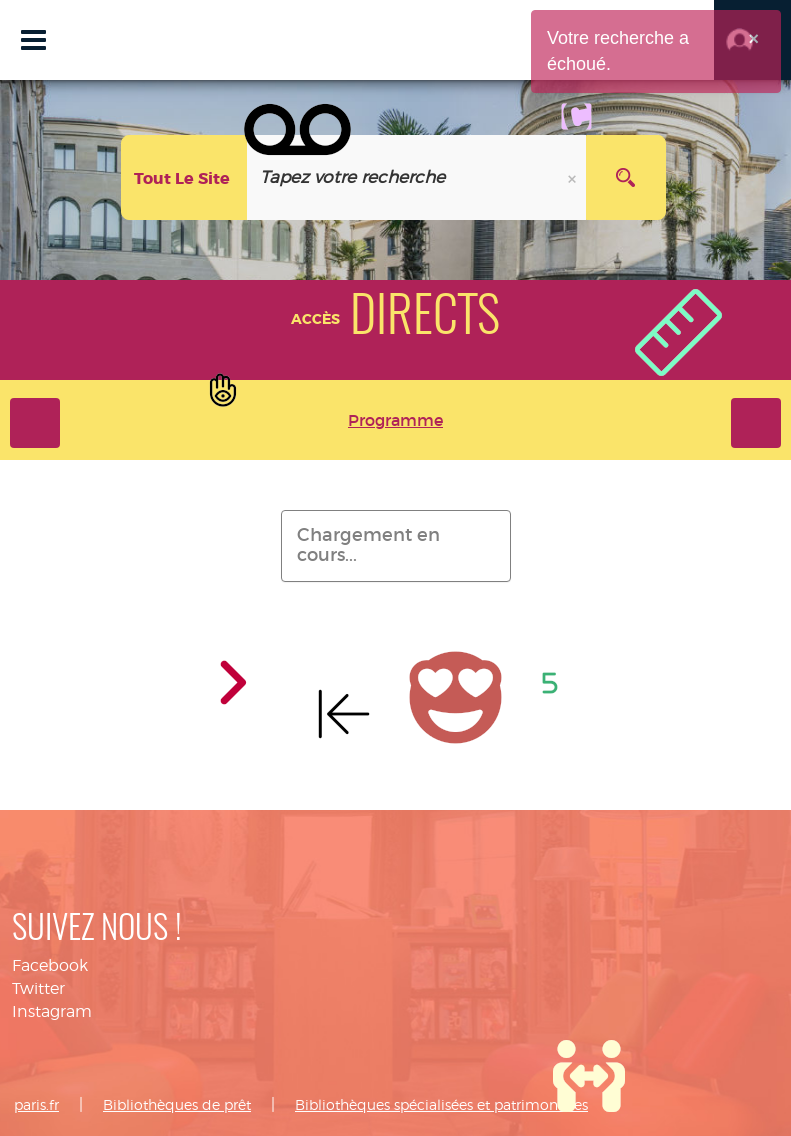 This screenshot has width=791, height=1136. Describe the element at coordinates (343, 714) in the screenshot. I see `go back to the beginning` at that location.